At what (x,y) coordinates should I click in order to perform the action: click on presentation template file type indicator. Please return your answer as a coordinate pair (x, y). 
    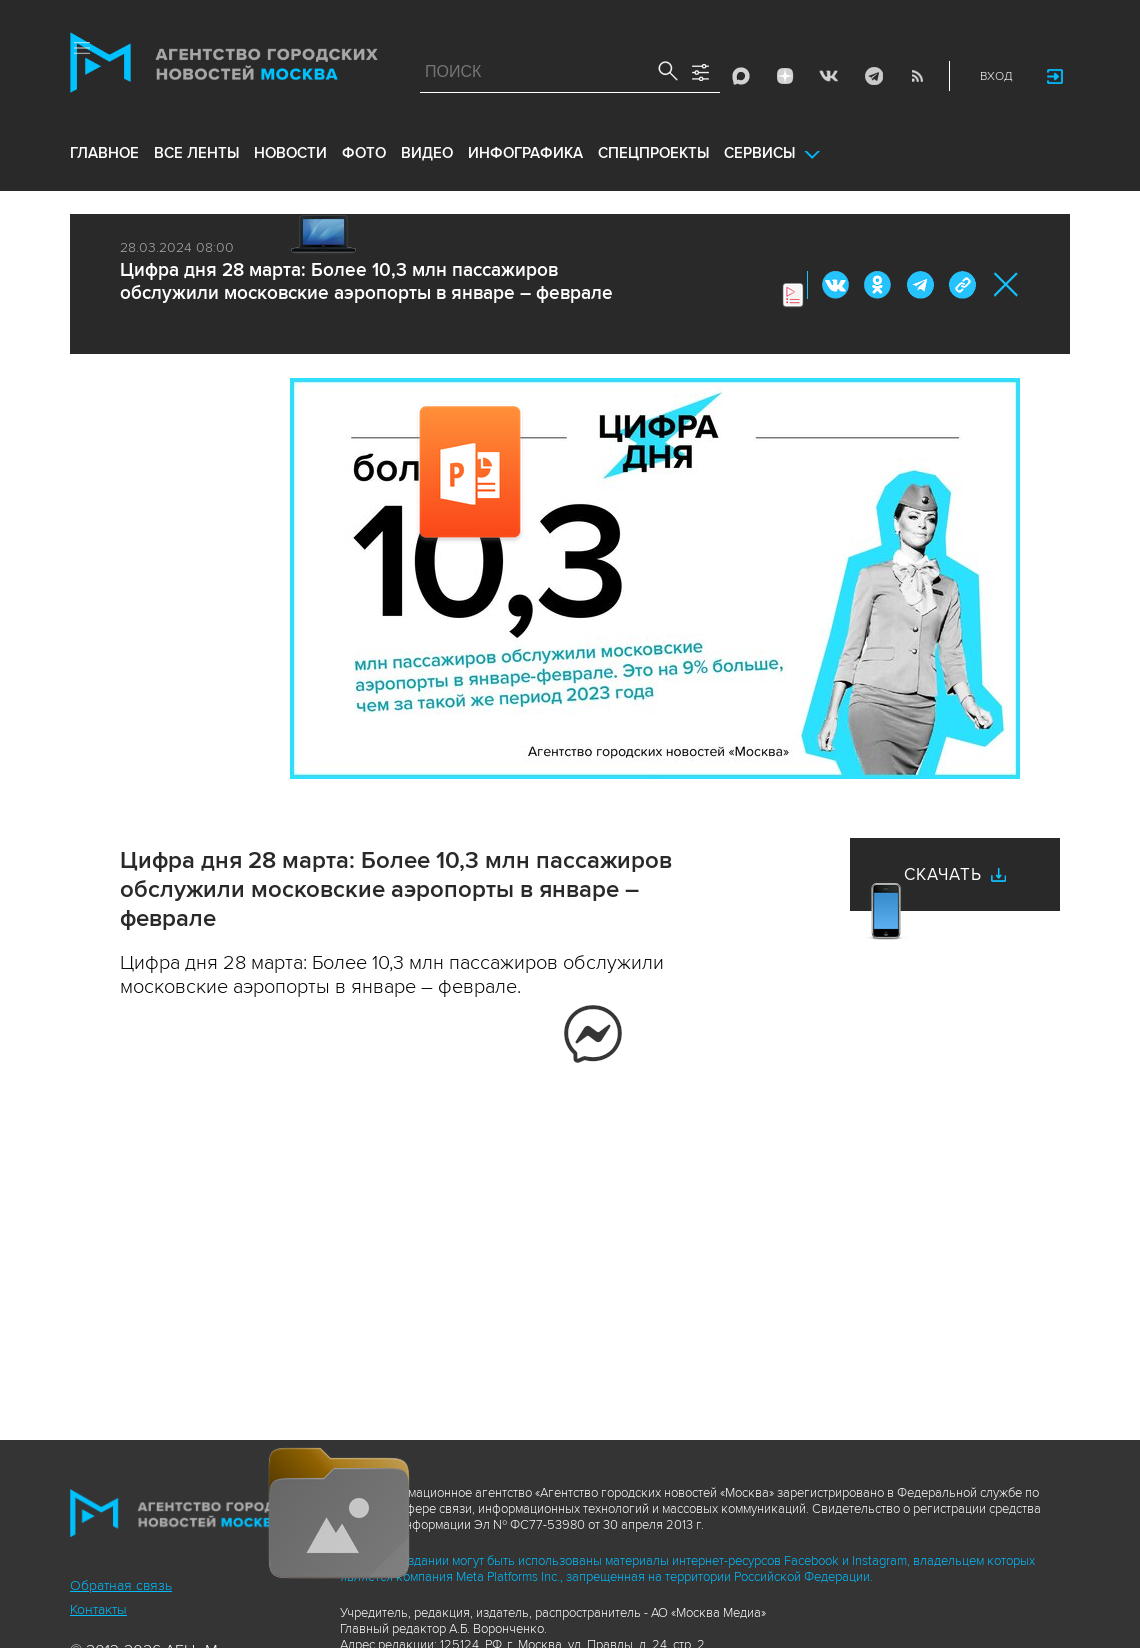
    Looking at the image, I should click on (470, 474).